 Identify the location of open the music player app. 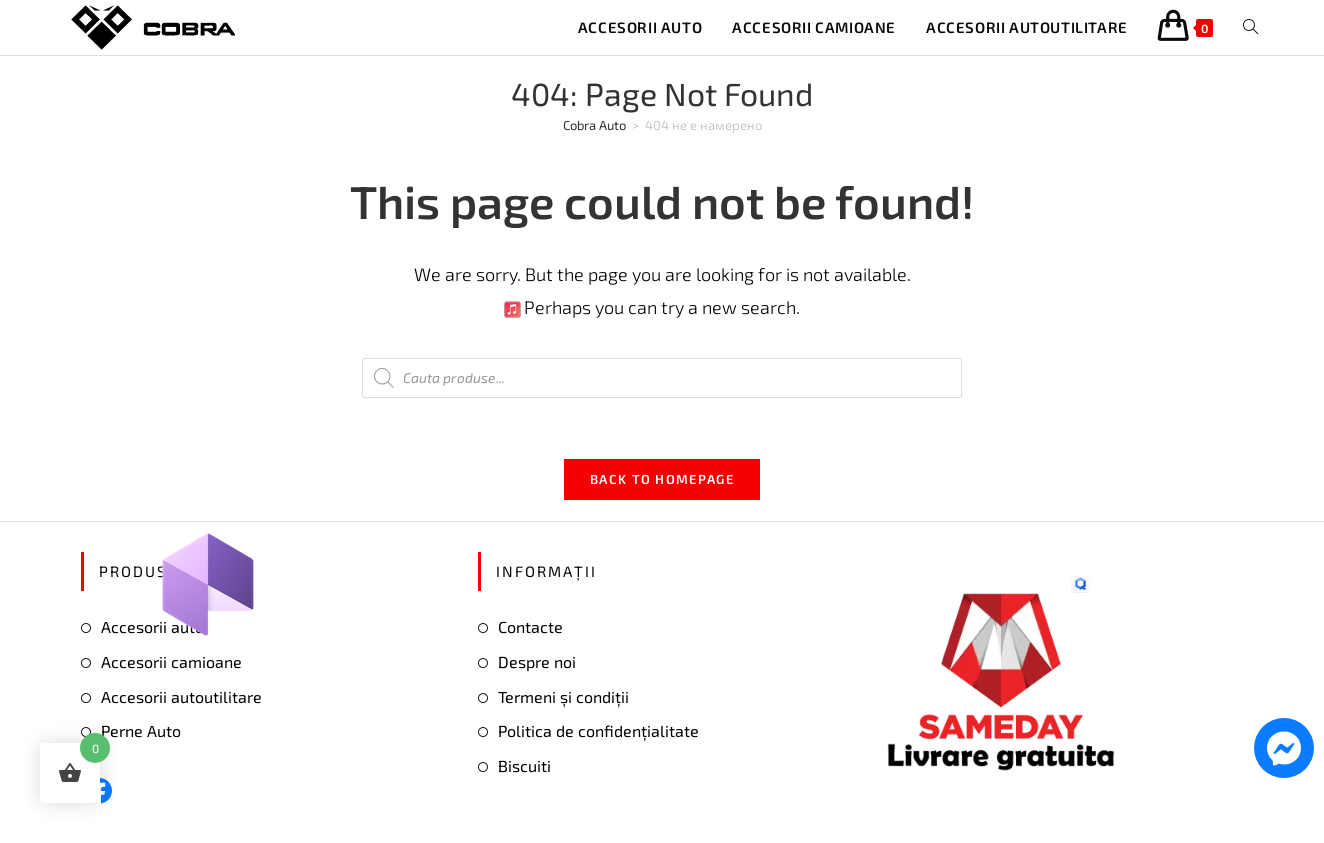
(512, 309).